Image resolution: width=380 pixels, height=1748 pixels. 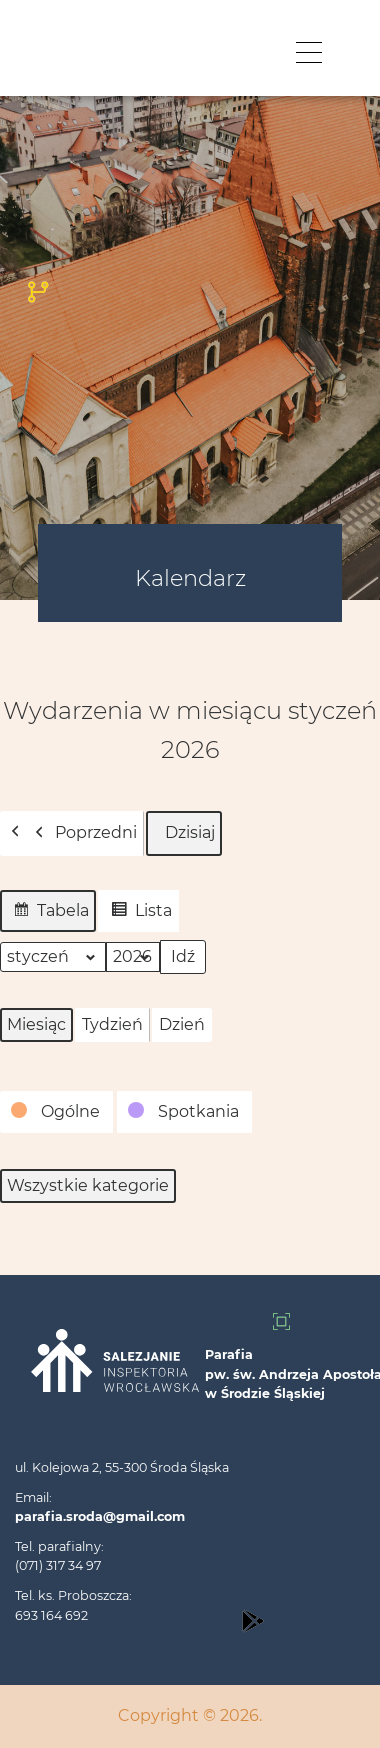 I want to click on scan a document or QR code, so click(x=281, y=1321).